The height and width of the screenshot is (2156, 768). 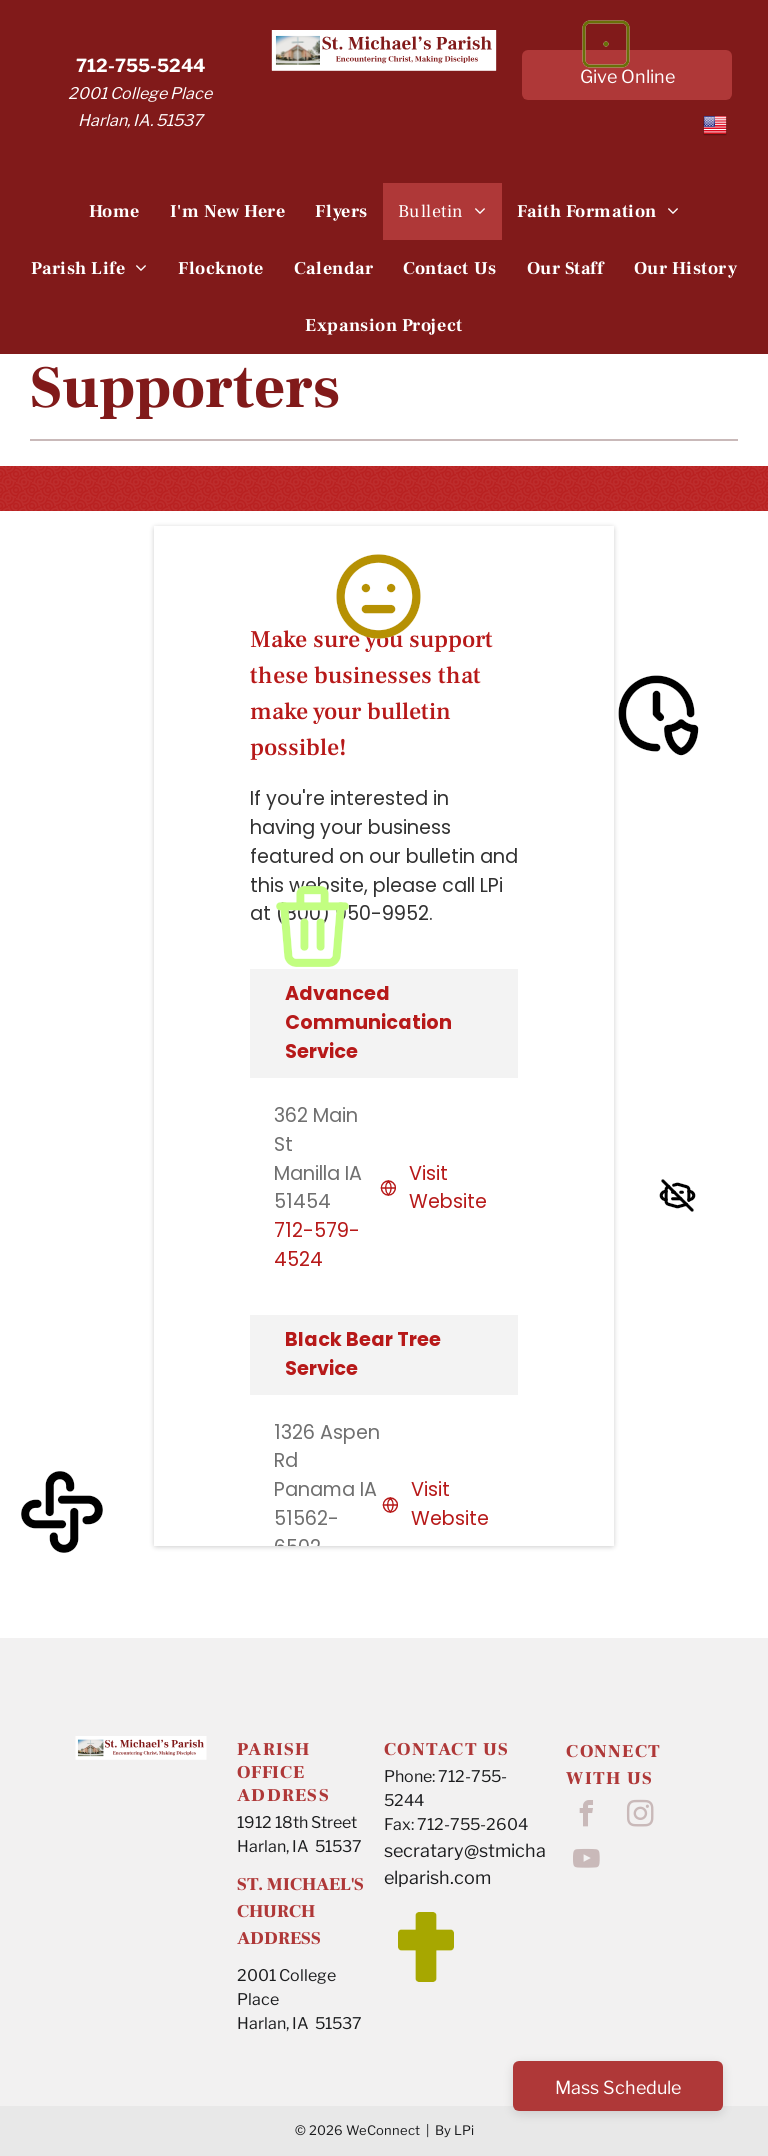 I want to click on face mask not required, so click(x=677, y=1195).